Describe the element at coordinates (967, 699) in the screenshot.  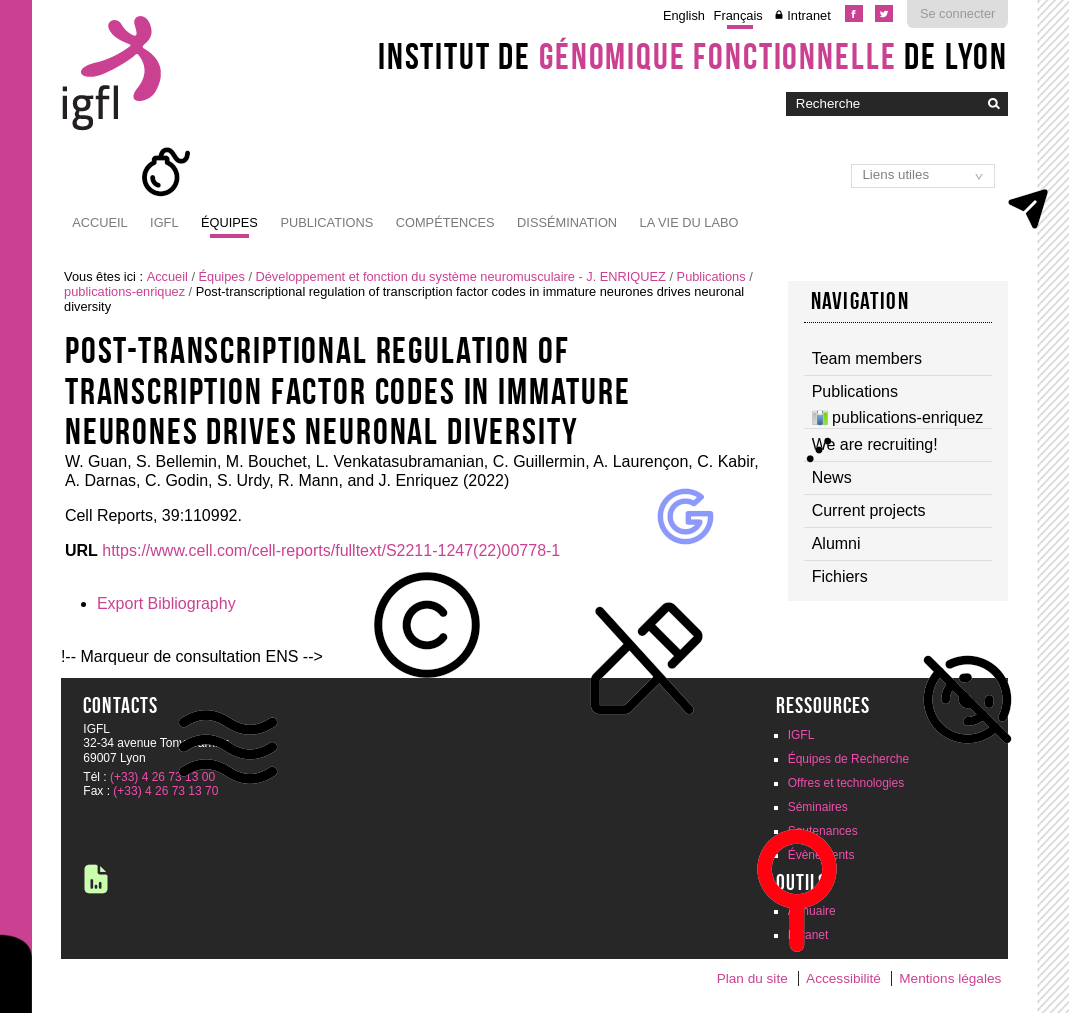
I see `disc or media playback unavailable` at that location.